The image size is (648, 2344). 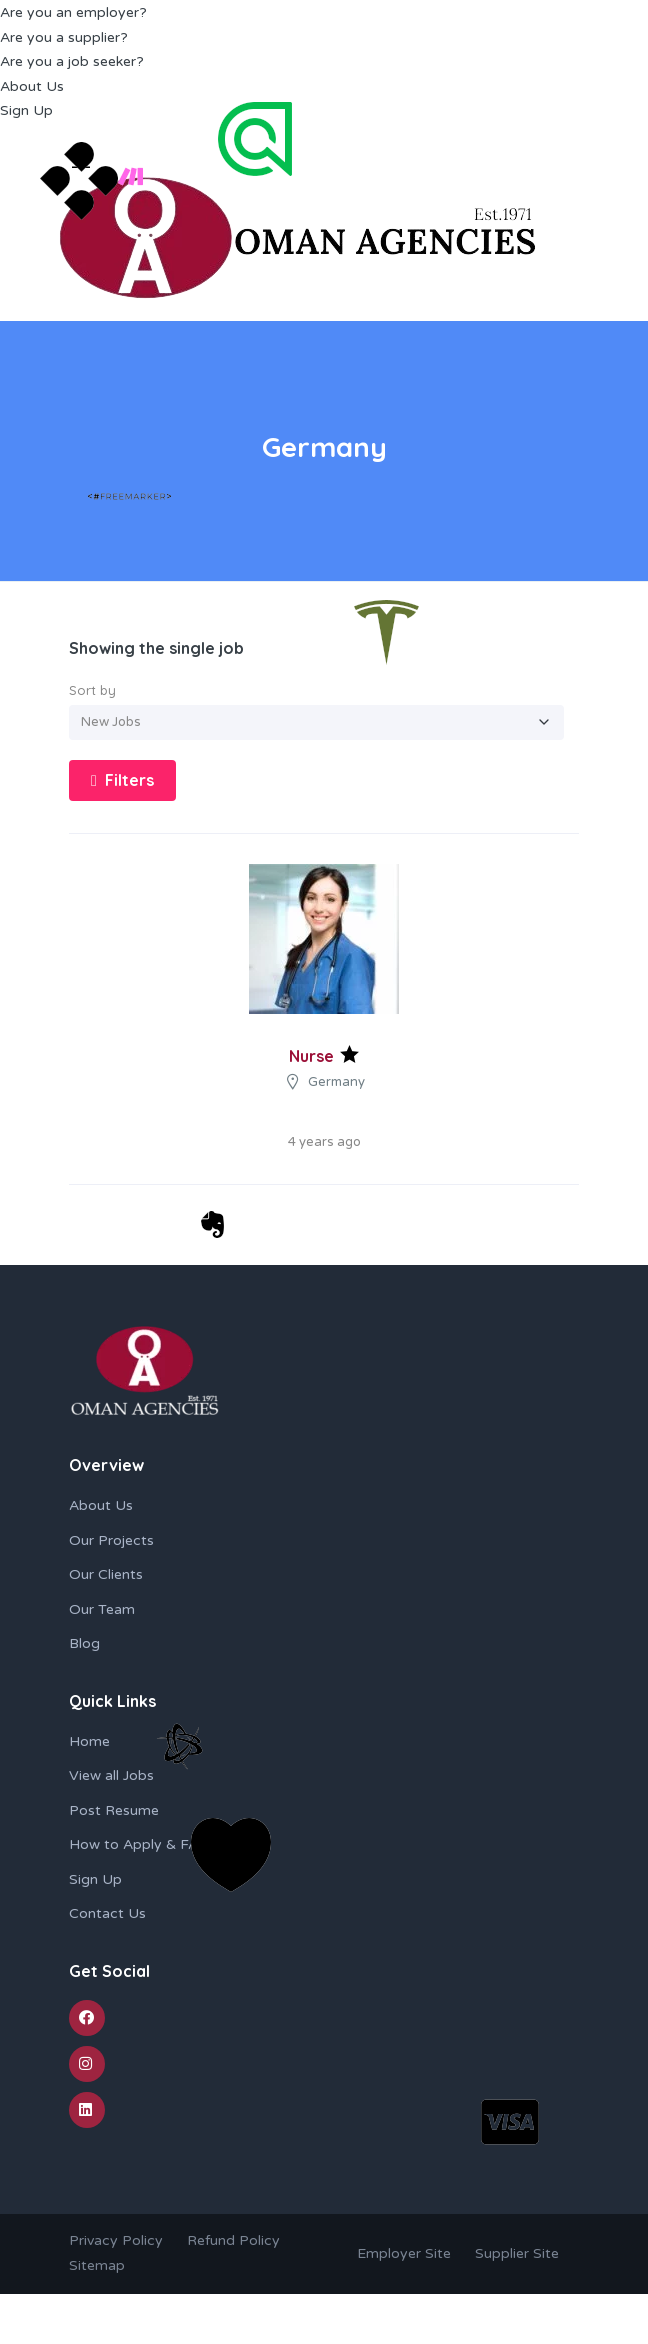 I want to click on launch Battle.net gaming platform, so click(x=179, y=1746).